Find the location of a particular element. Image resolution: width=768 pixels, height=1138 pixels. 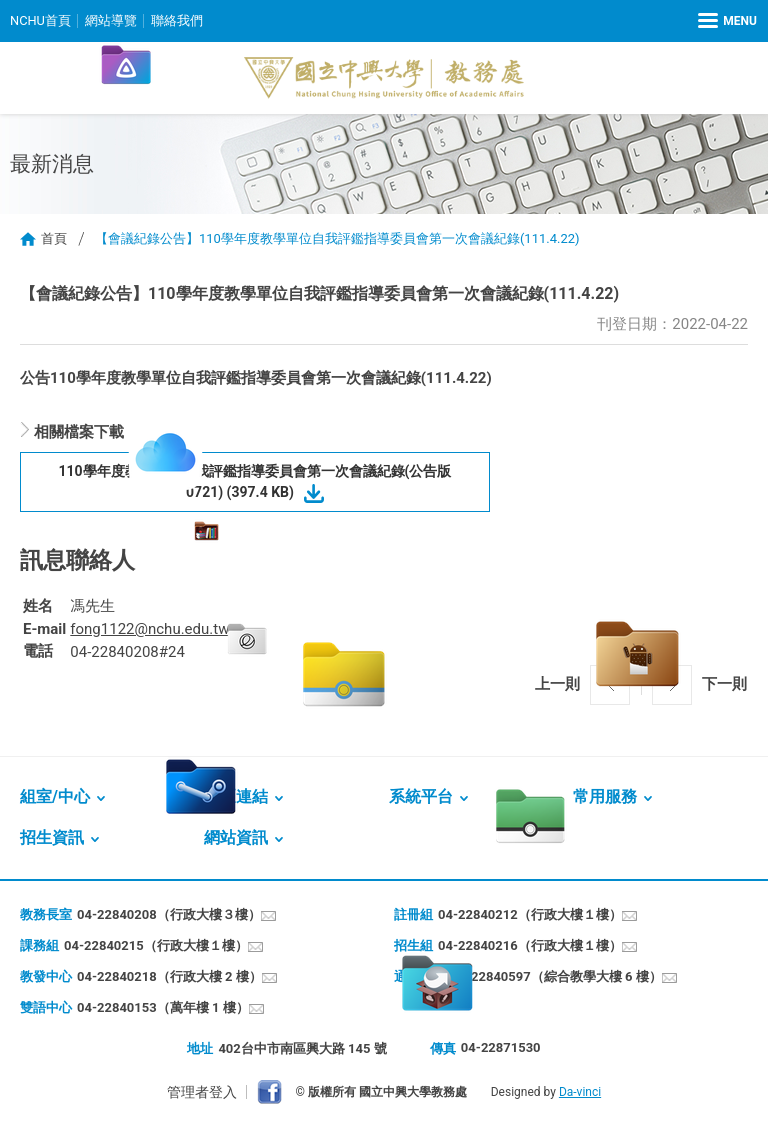

folder for storing pokémon-related files or games is located at coordinates (530, 818).